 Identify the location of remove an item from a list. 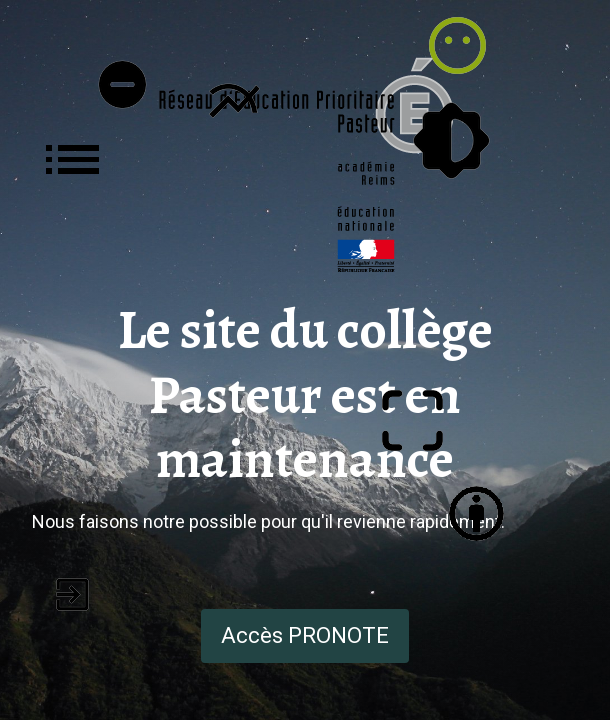
(122, 84).